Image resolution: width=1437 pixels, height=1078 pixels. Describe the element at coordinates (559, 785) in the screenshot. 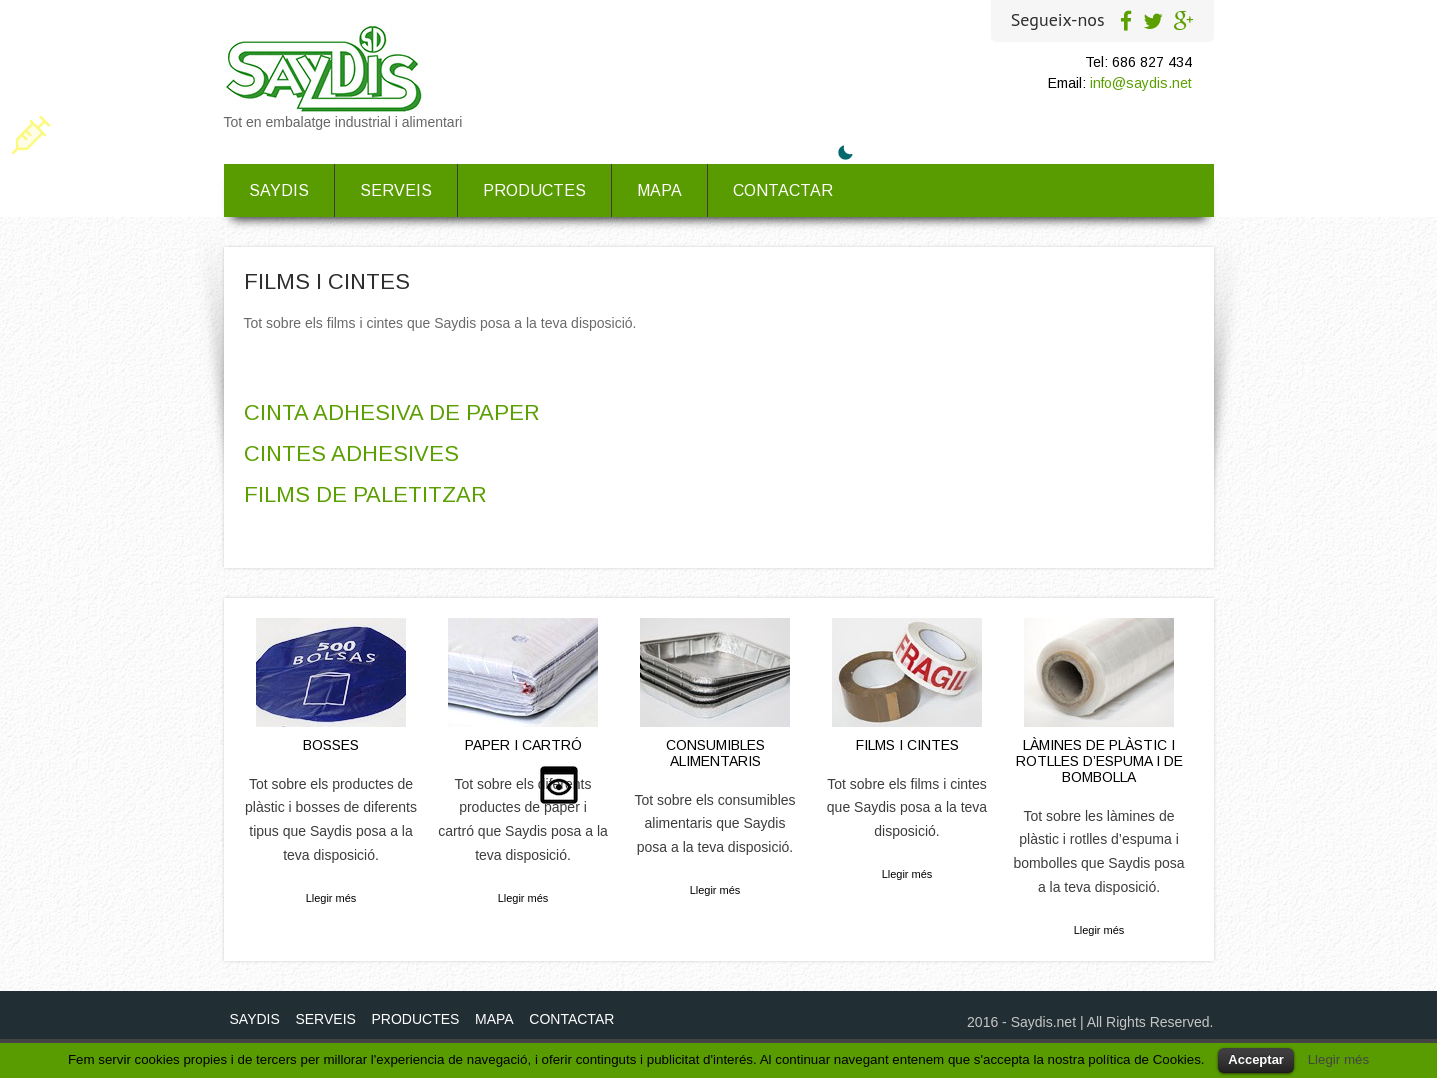

I see `preview file or document before opening` at that location.